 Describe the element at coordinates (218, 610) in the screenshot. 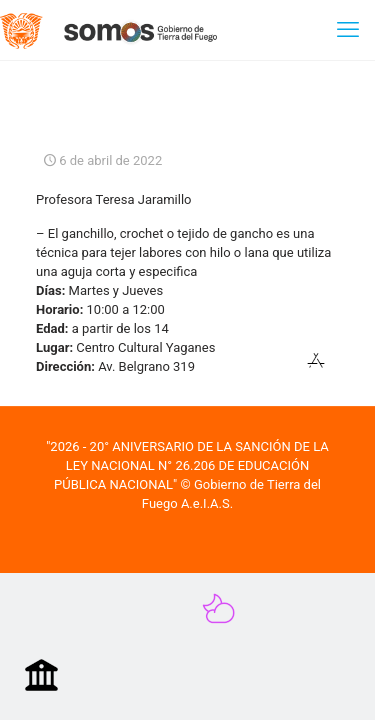

I see `indicates nighttime or evening weather conditions` at that location.